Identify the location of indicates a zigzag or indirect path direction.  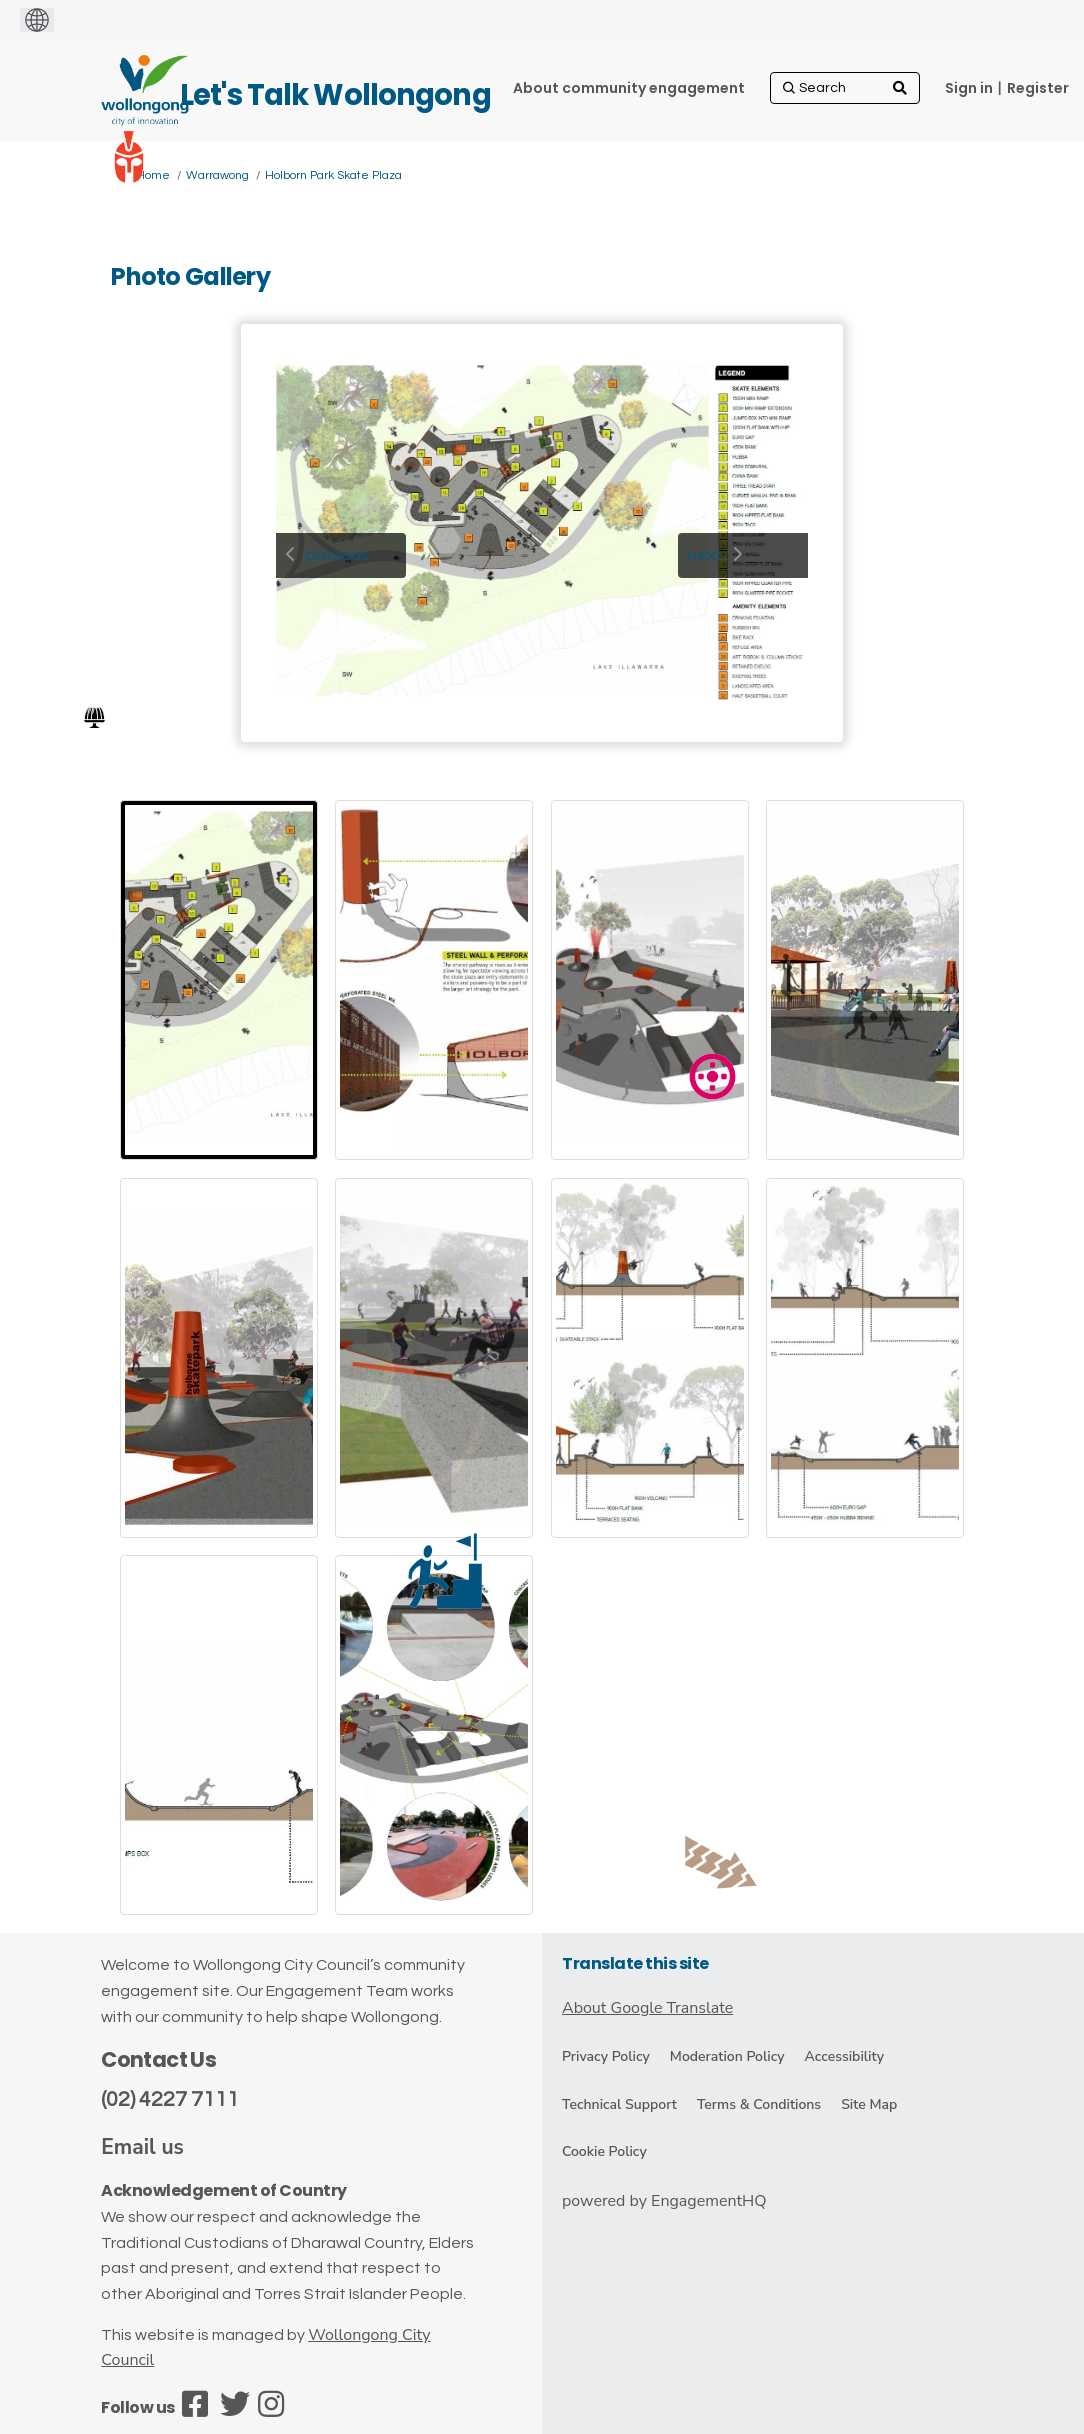
(721, 1864).